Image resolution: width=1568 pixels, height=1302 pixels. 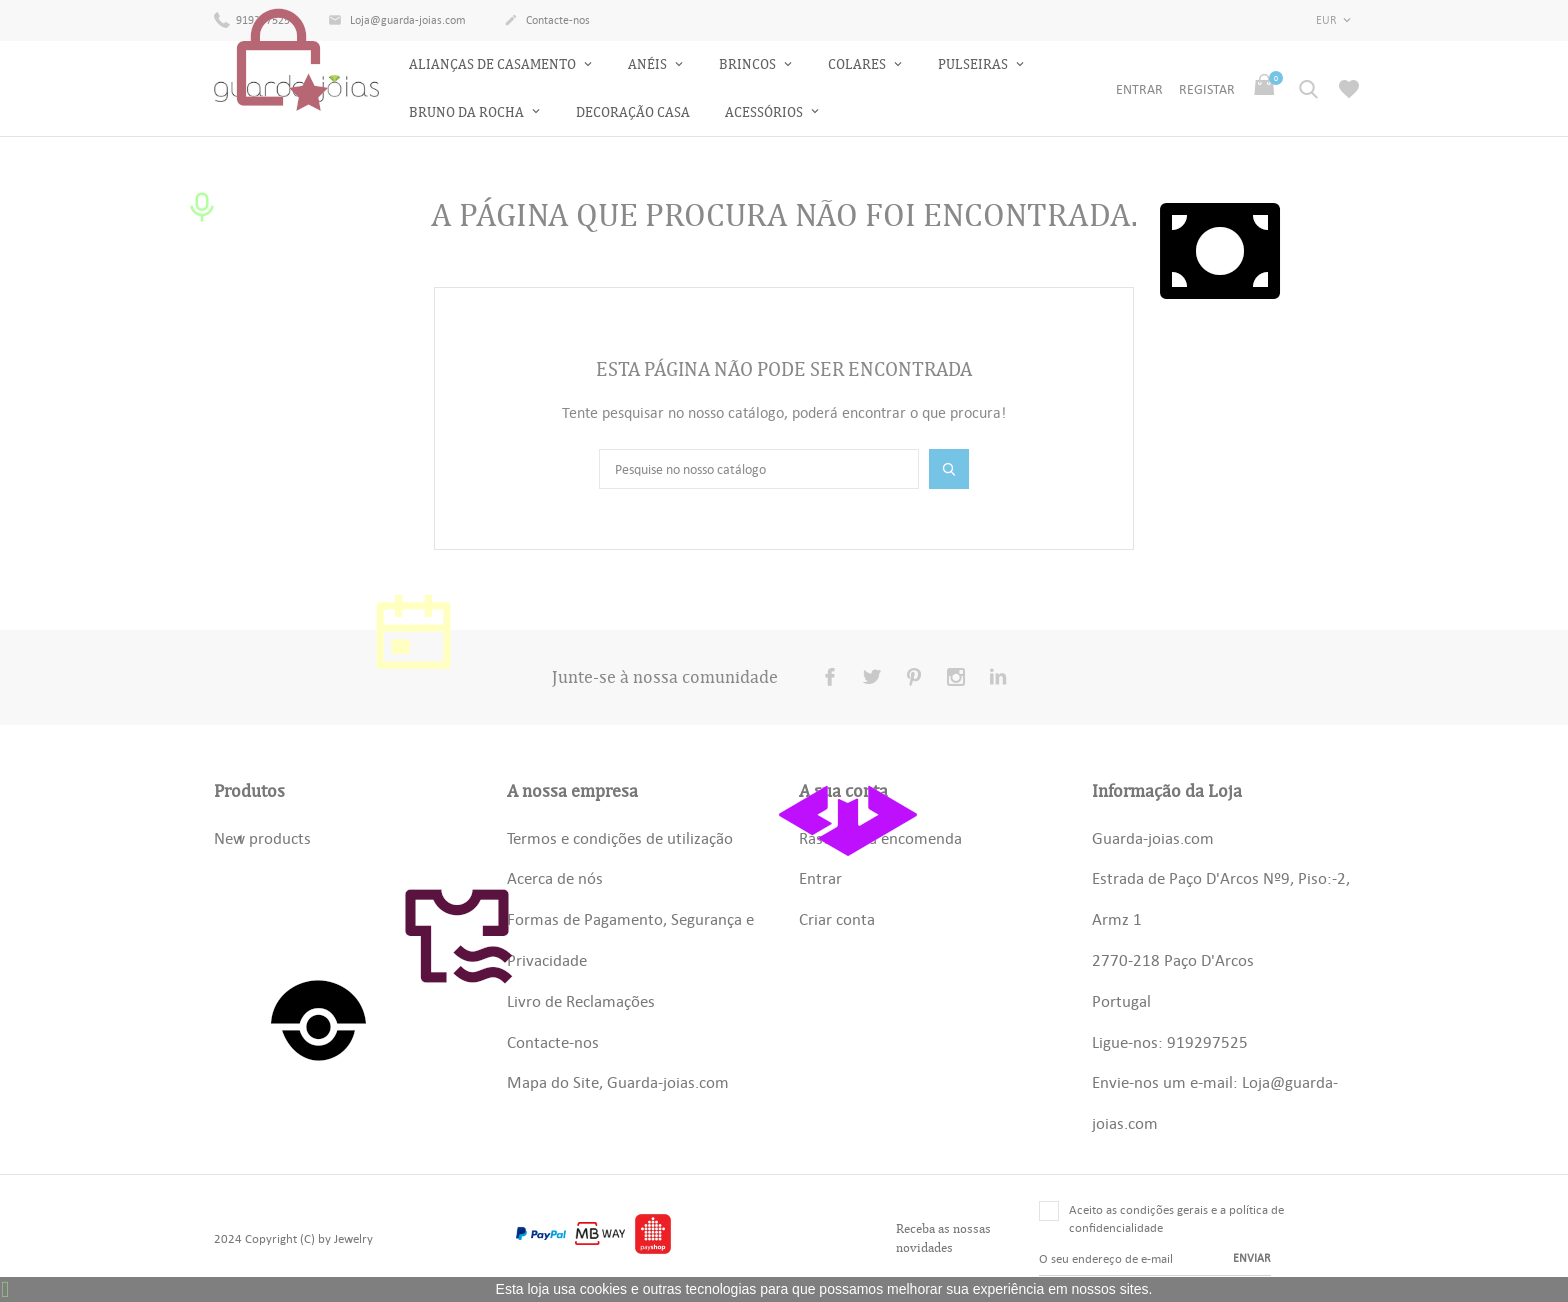 I want to click on mark a password or credential as a favorite, so click(x=278, y=59).